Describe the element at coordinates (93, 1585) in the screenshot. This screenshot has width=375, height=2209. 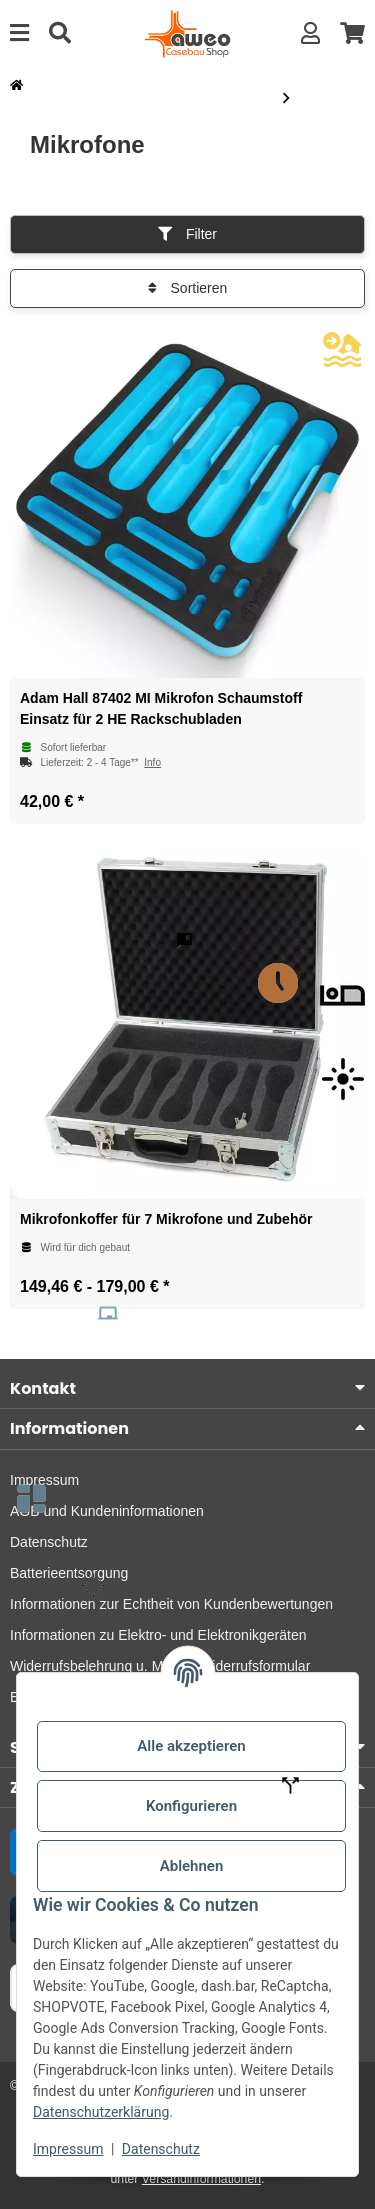
I see `access current location` at that location.